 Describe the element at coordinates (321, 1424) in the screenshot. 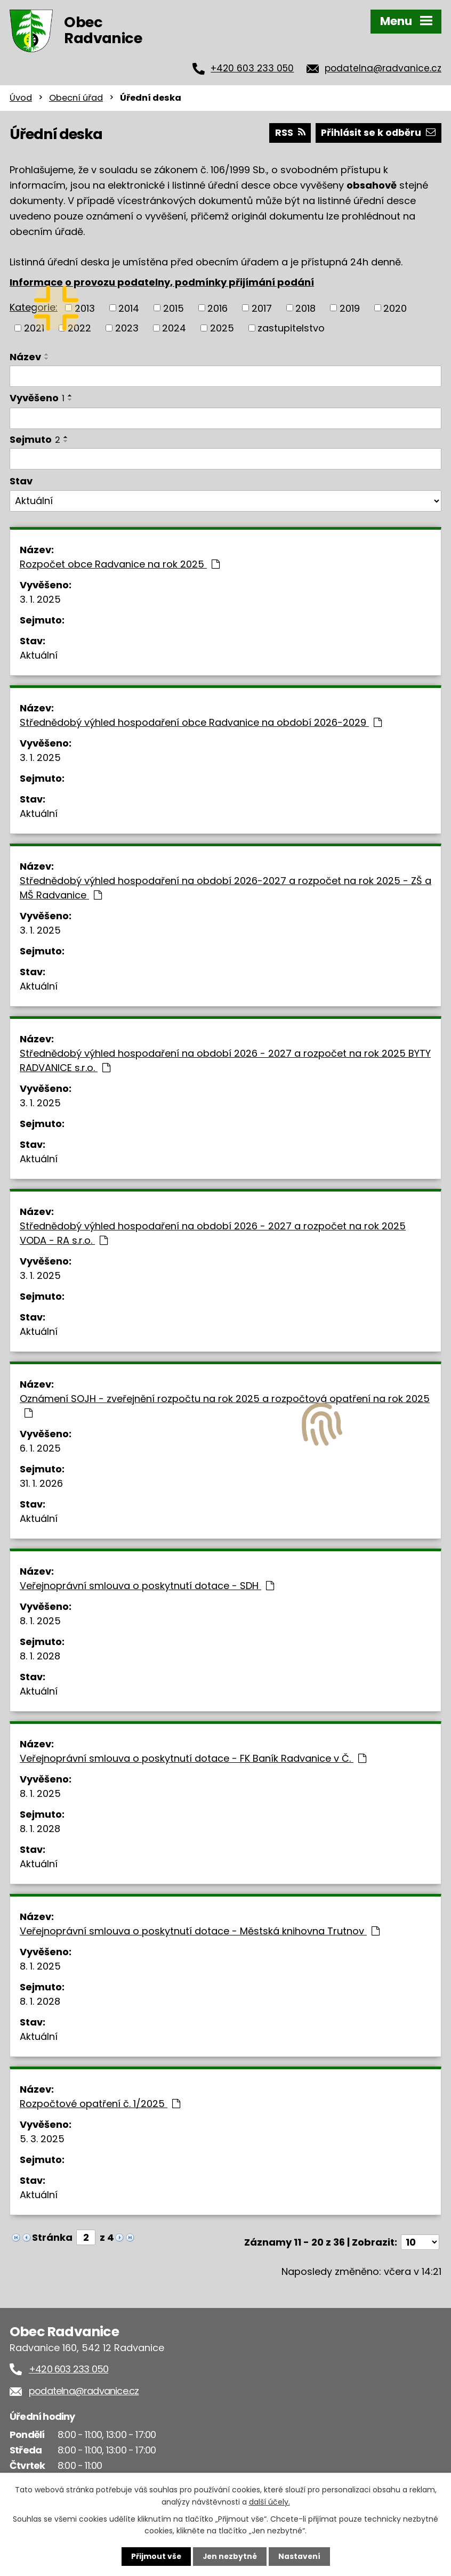

I see `enable biometric authentication` at that location.